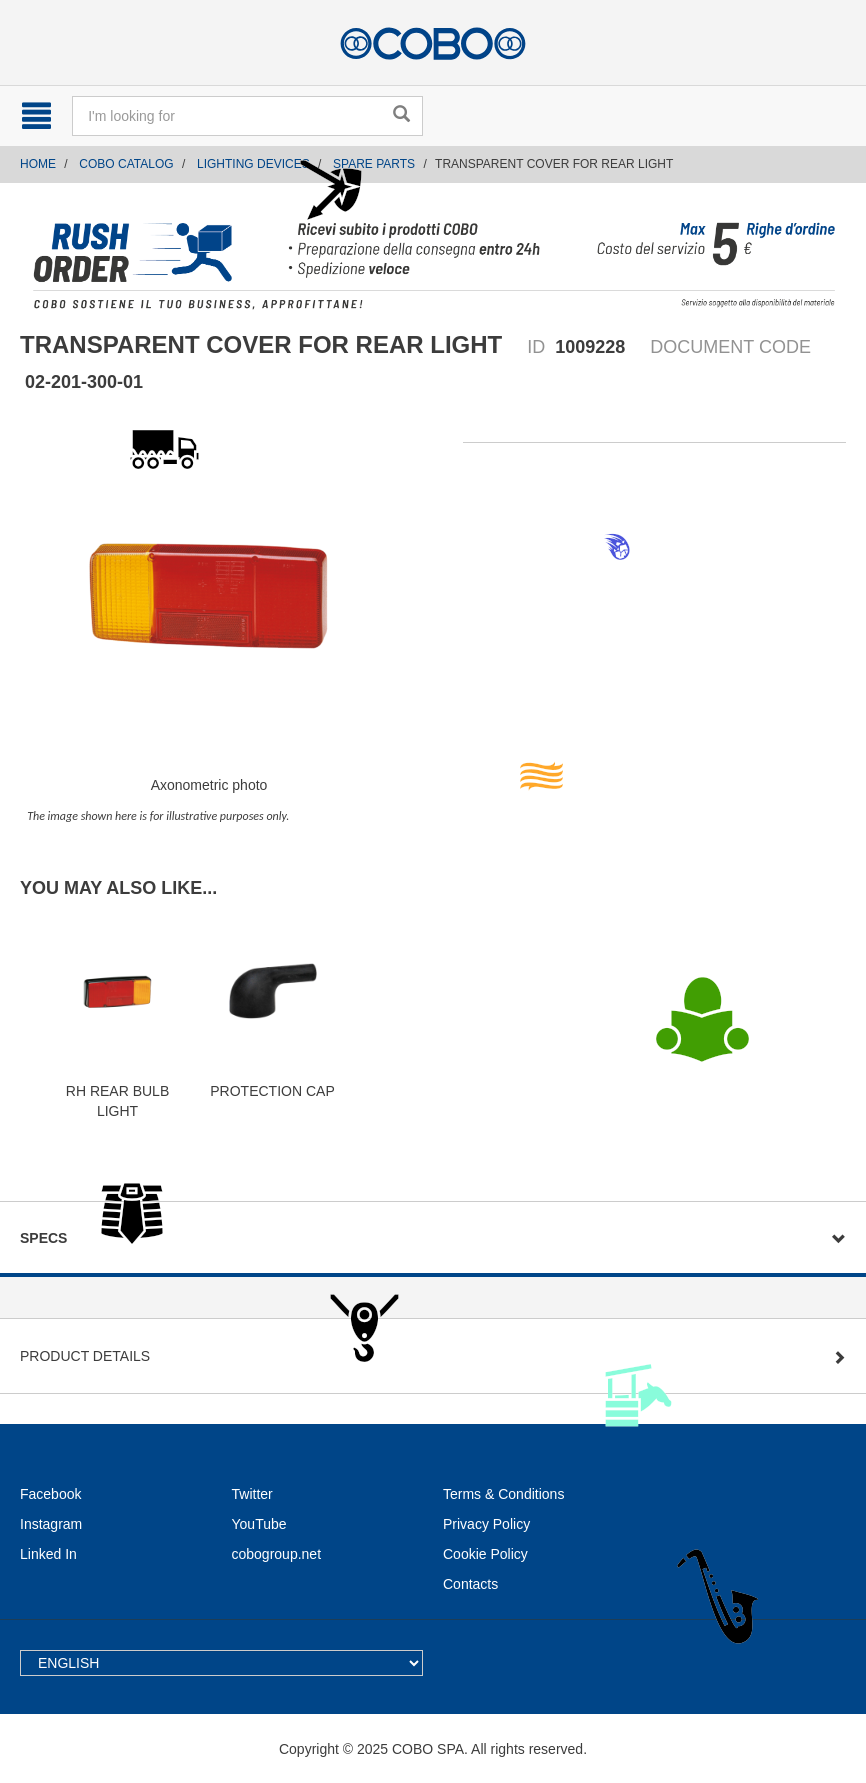 The width and height of the screenshot is (866, 1783). What do you see at coordinates (364, 1328) in the screenshot?
I see `indicates crane or lifting equipment in a game interface` at bounding box center [364, 1328].